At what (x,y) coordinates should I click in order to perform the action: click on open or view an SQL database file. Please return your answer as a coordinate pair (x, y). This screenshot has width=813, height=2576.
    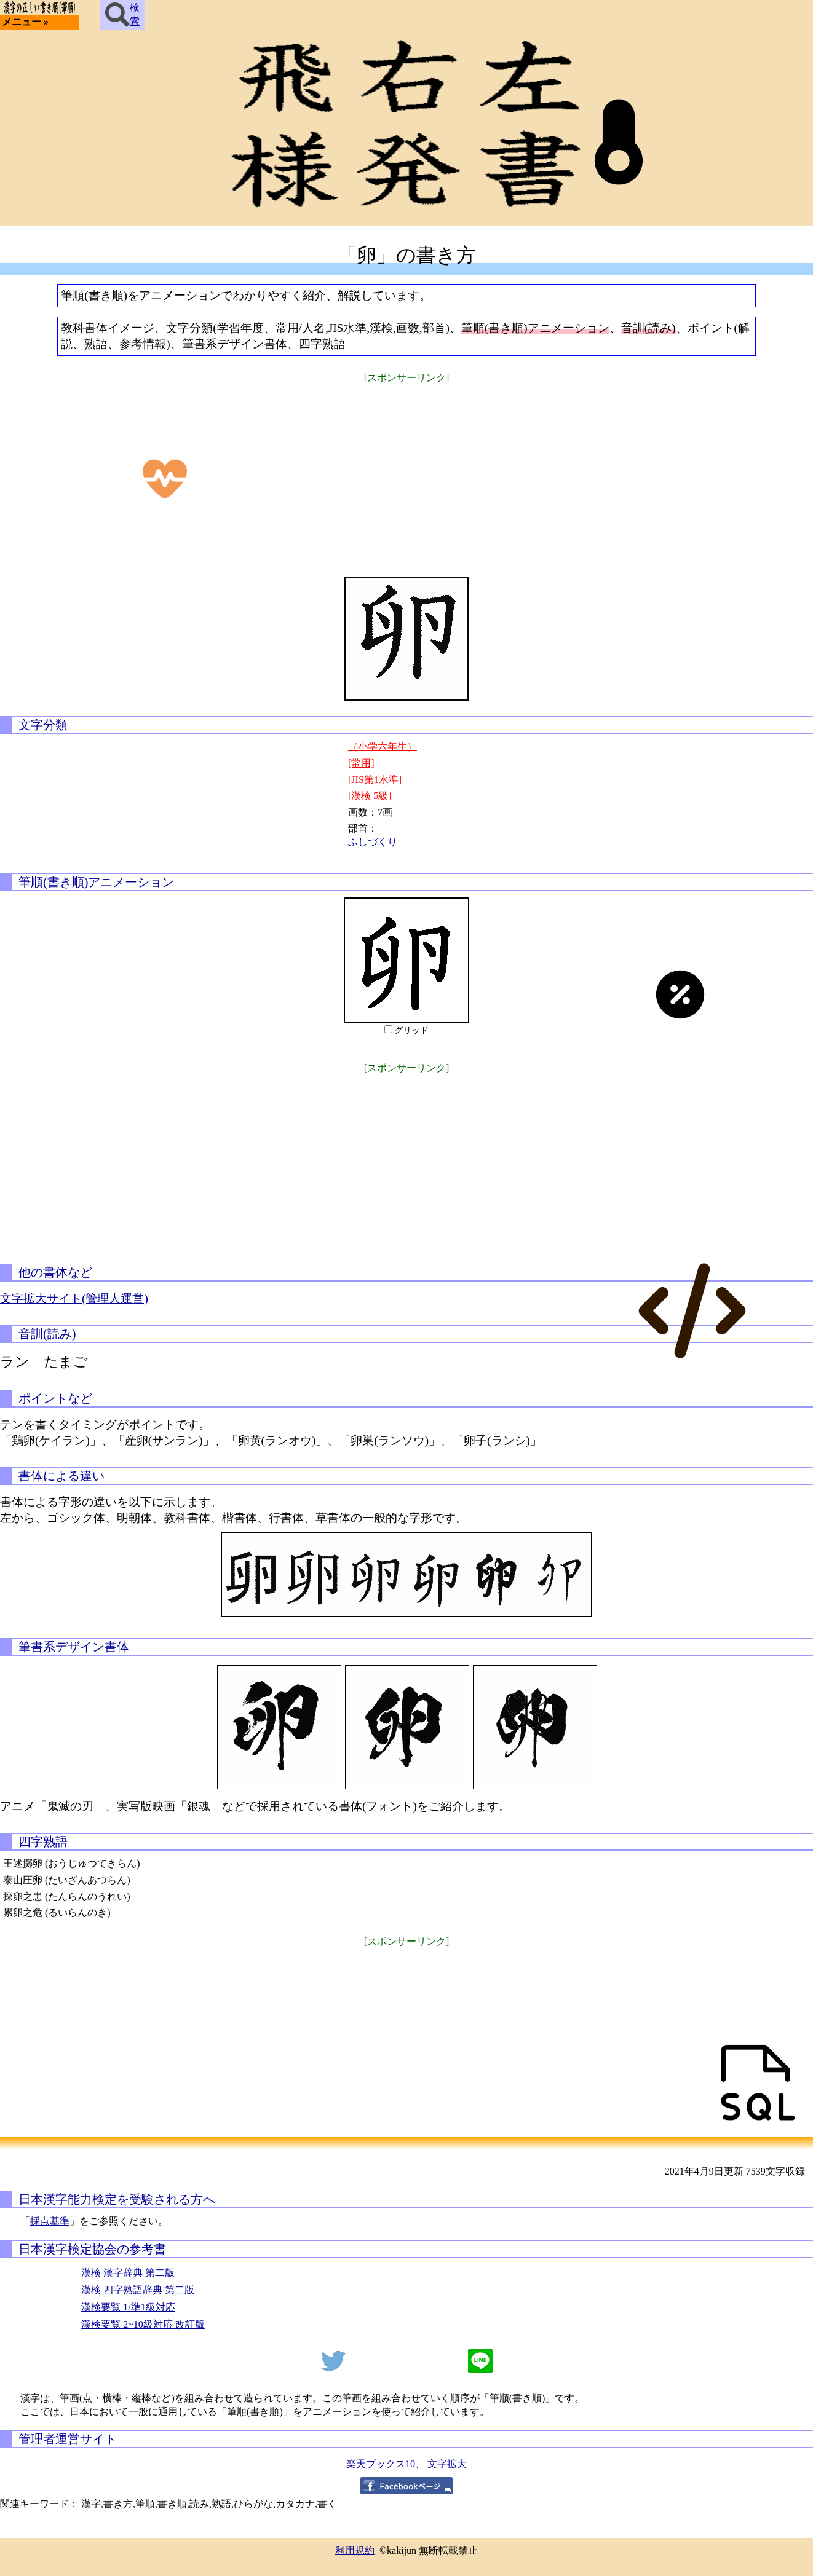
    Looking at the image, I should click on (755, 2086).